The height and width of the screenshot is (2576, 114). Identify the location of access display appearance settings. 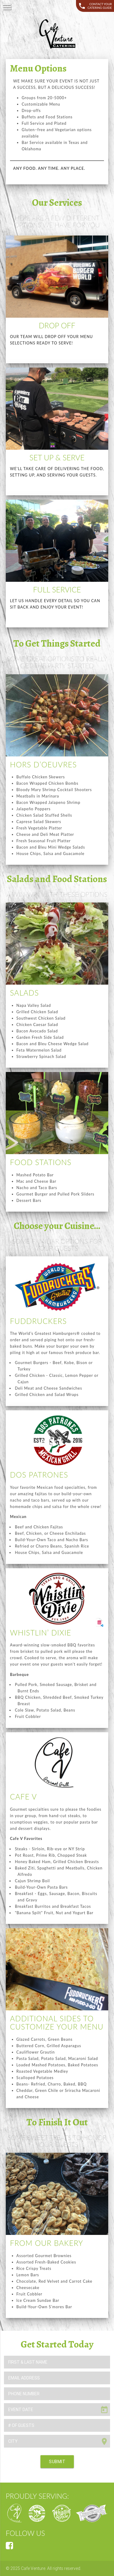
(101, 297).